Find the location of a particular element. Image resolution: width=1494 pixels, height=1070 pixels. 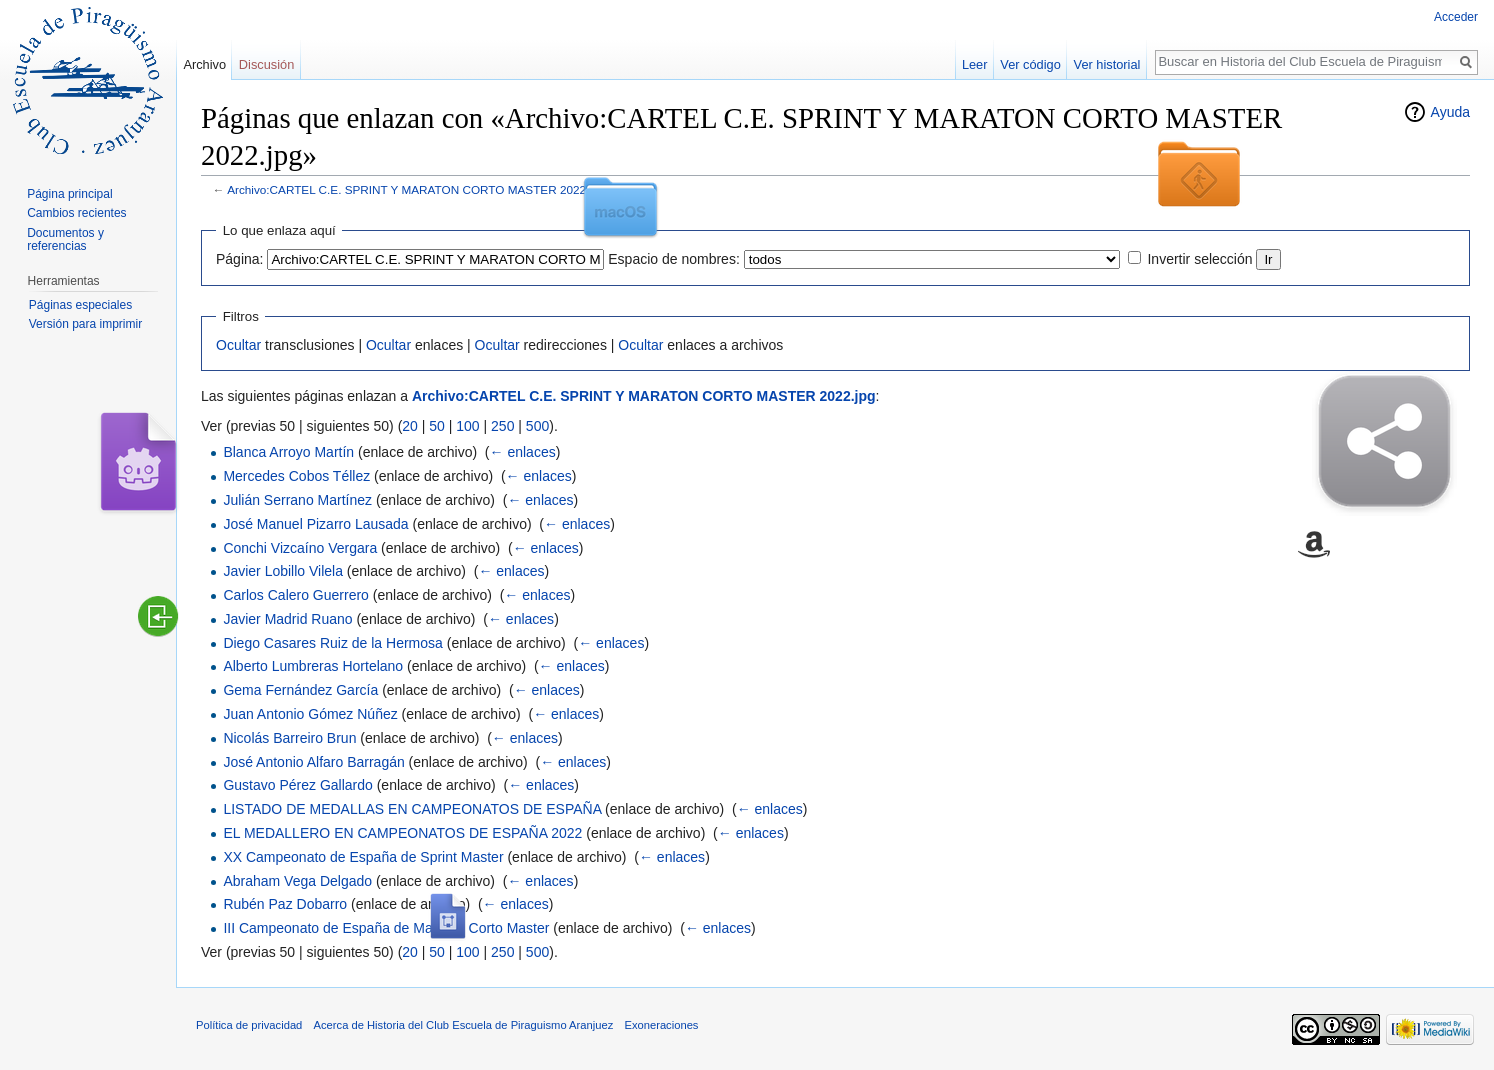

a godot game engine scene file is located at coordinates (138, 463).